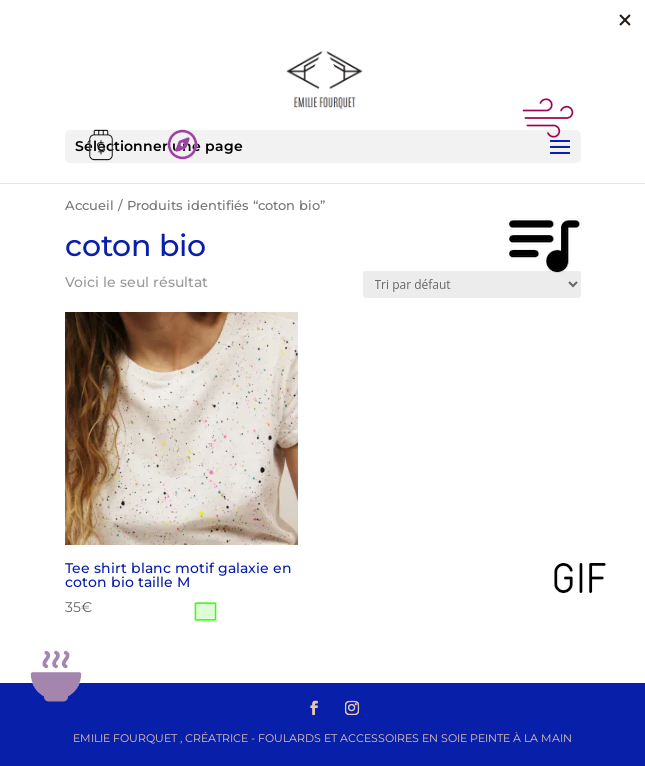 This screenshot has width=645, height=766. Describe the element at coordinates (542, 242) in the screenshot. I see `view music queue or playlist` at that location.